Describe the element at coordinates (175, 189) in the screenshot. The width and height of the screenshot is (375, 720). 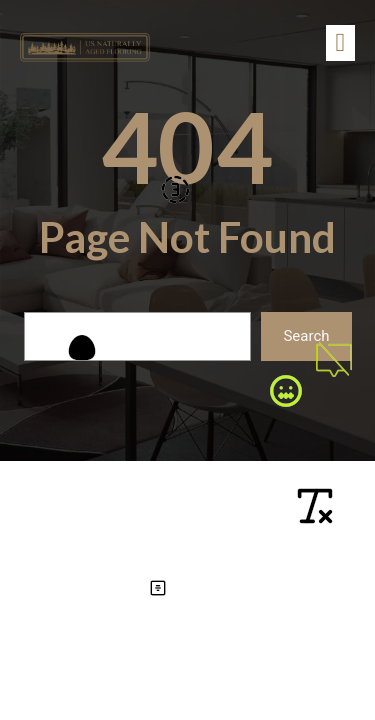
I see `step 3 of a multi-step process` at that location.